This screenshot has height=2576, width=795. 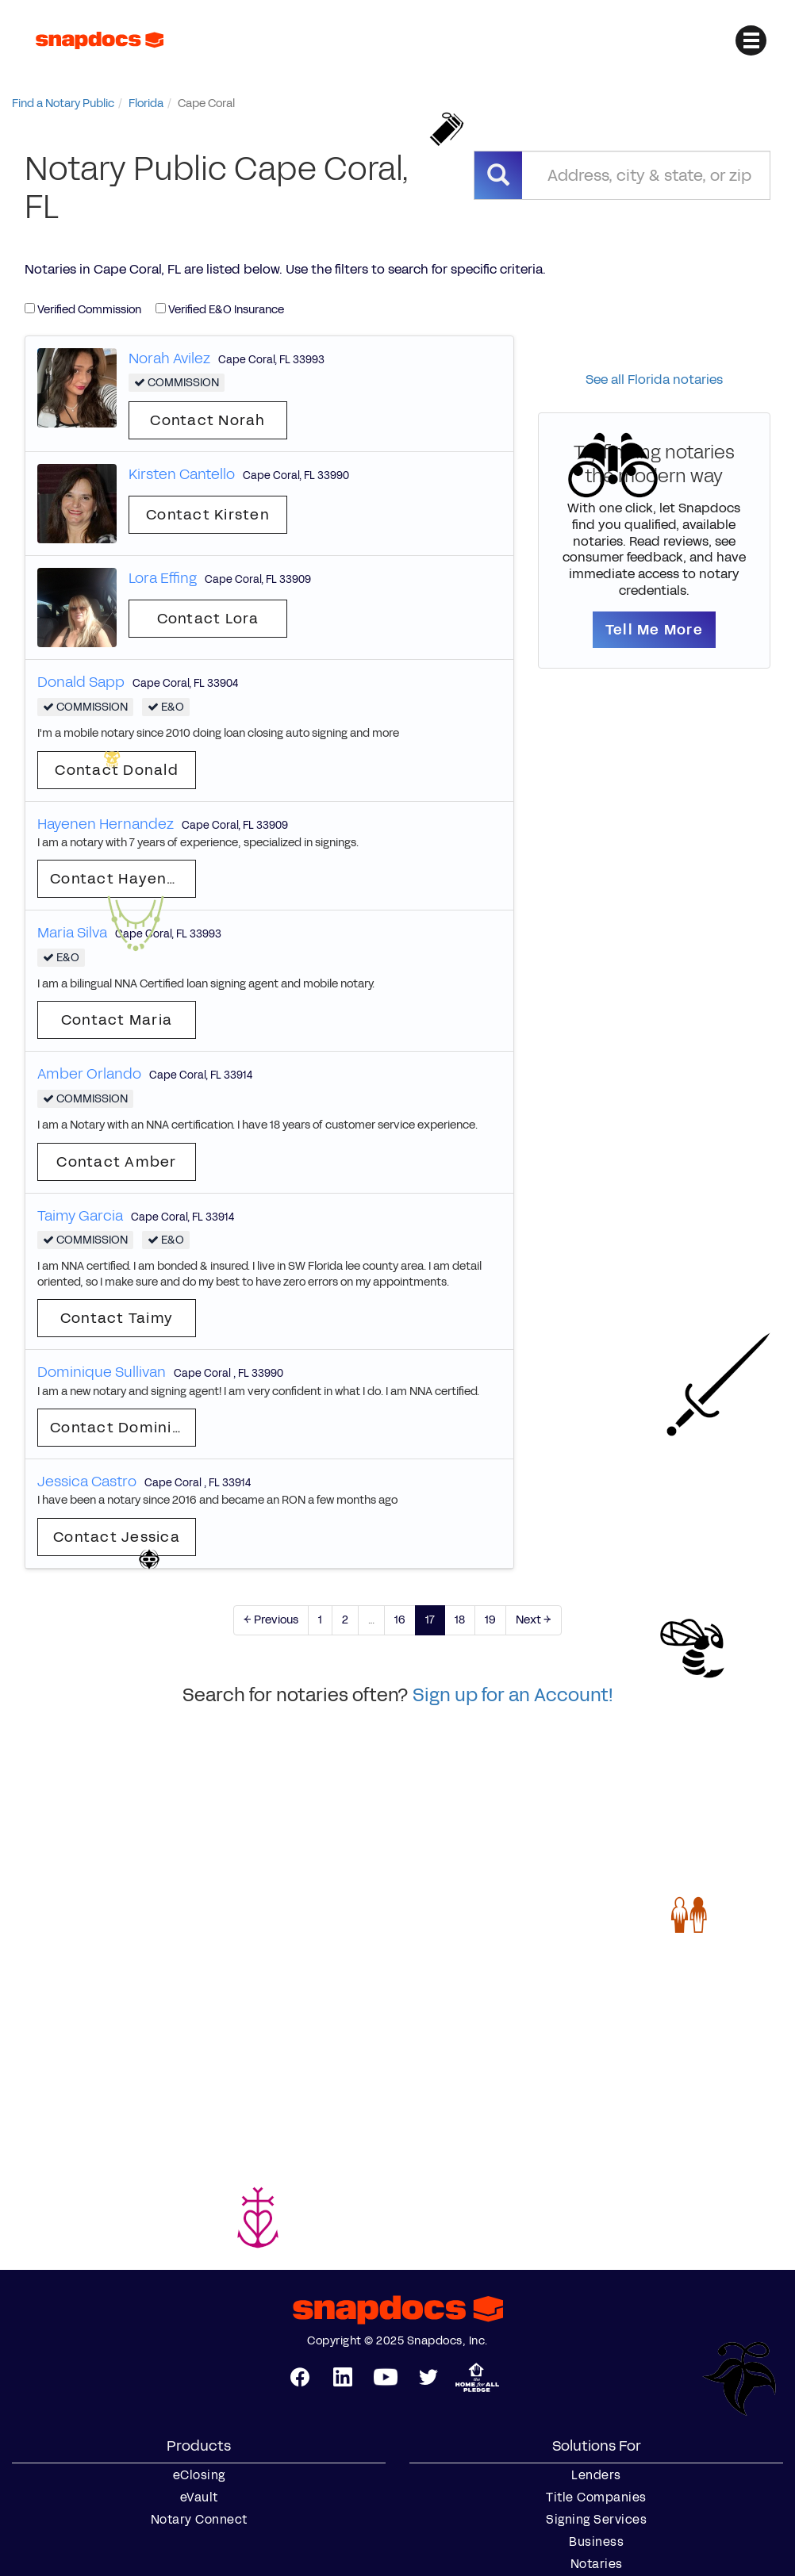 What do you see at coordinates (718, 1384) in the screenshot?
I see `equip a stiletto or dagger weapon` at bounding box center [718, 1384].